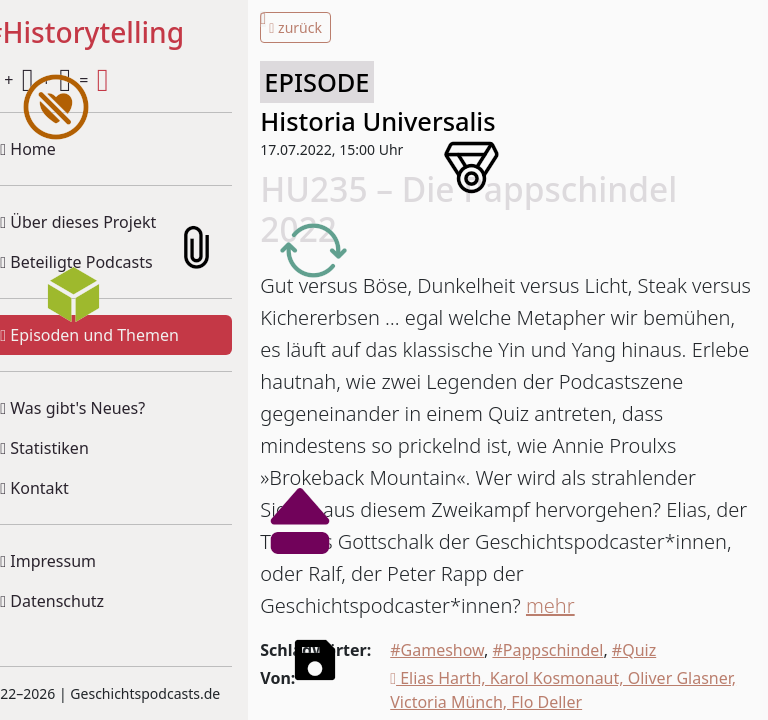  Describe the element at coordinates (300, 521) in the screenshot. I see `eject media or disc from player` at that location.